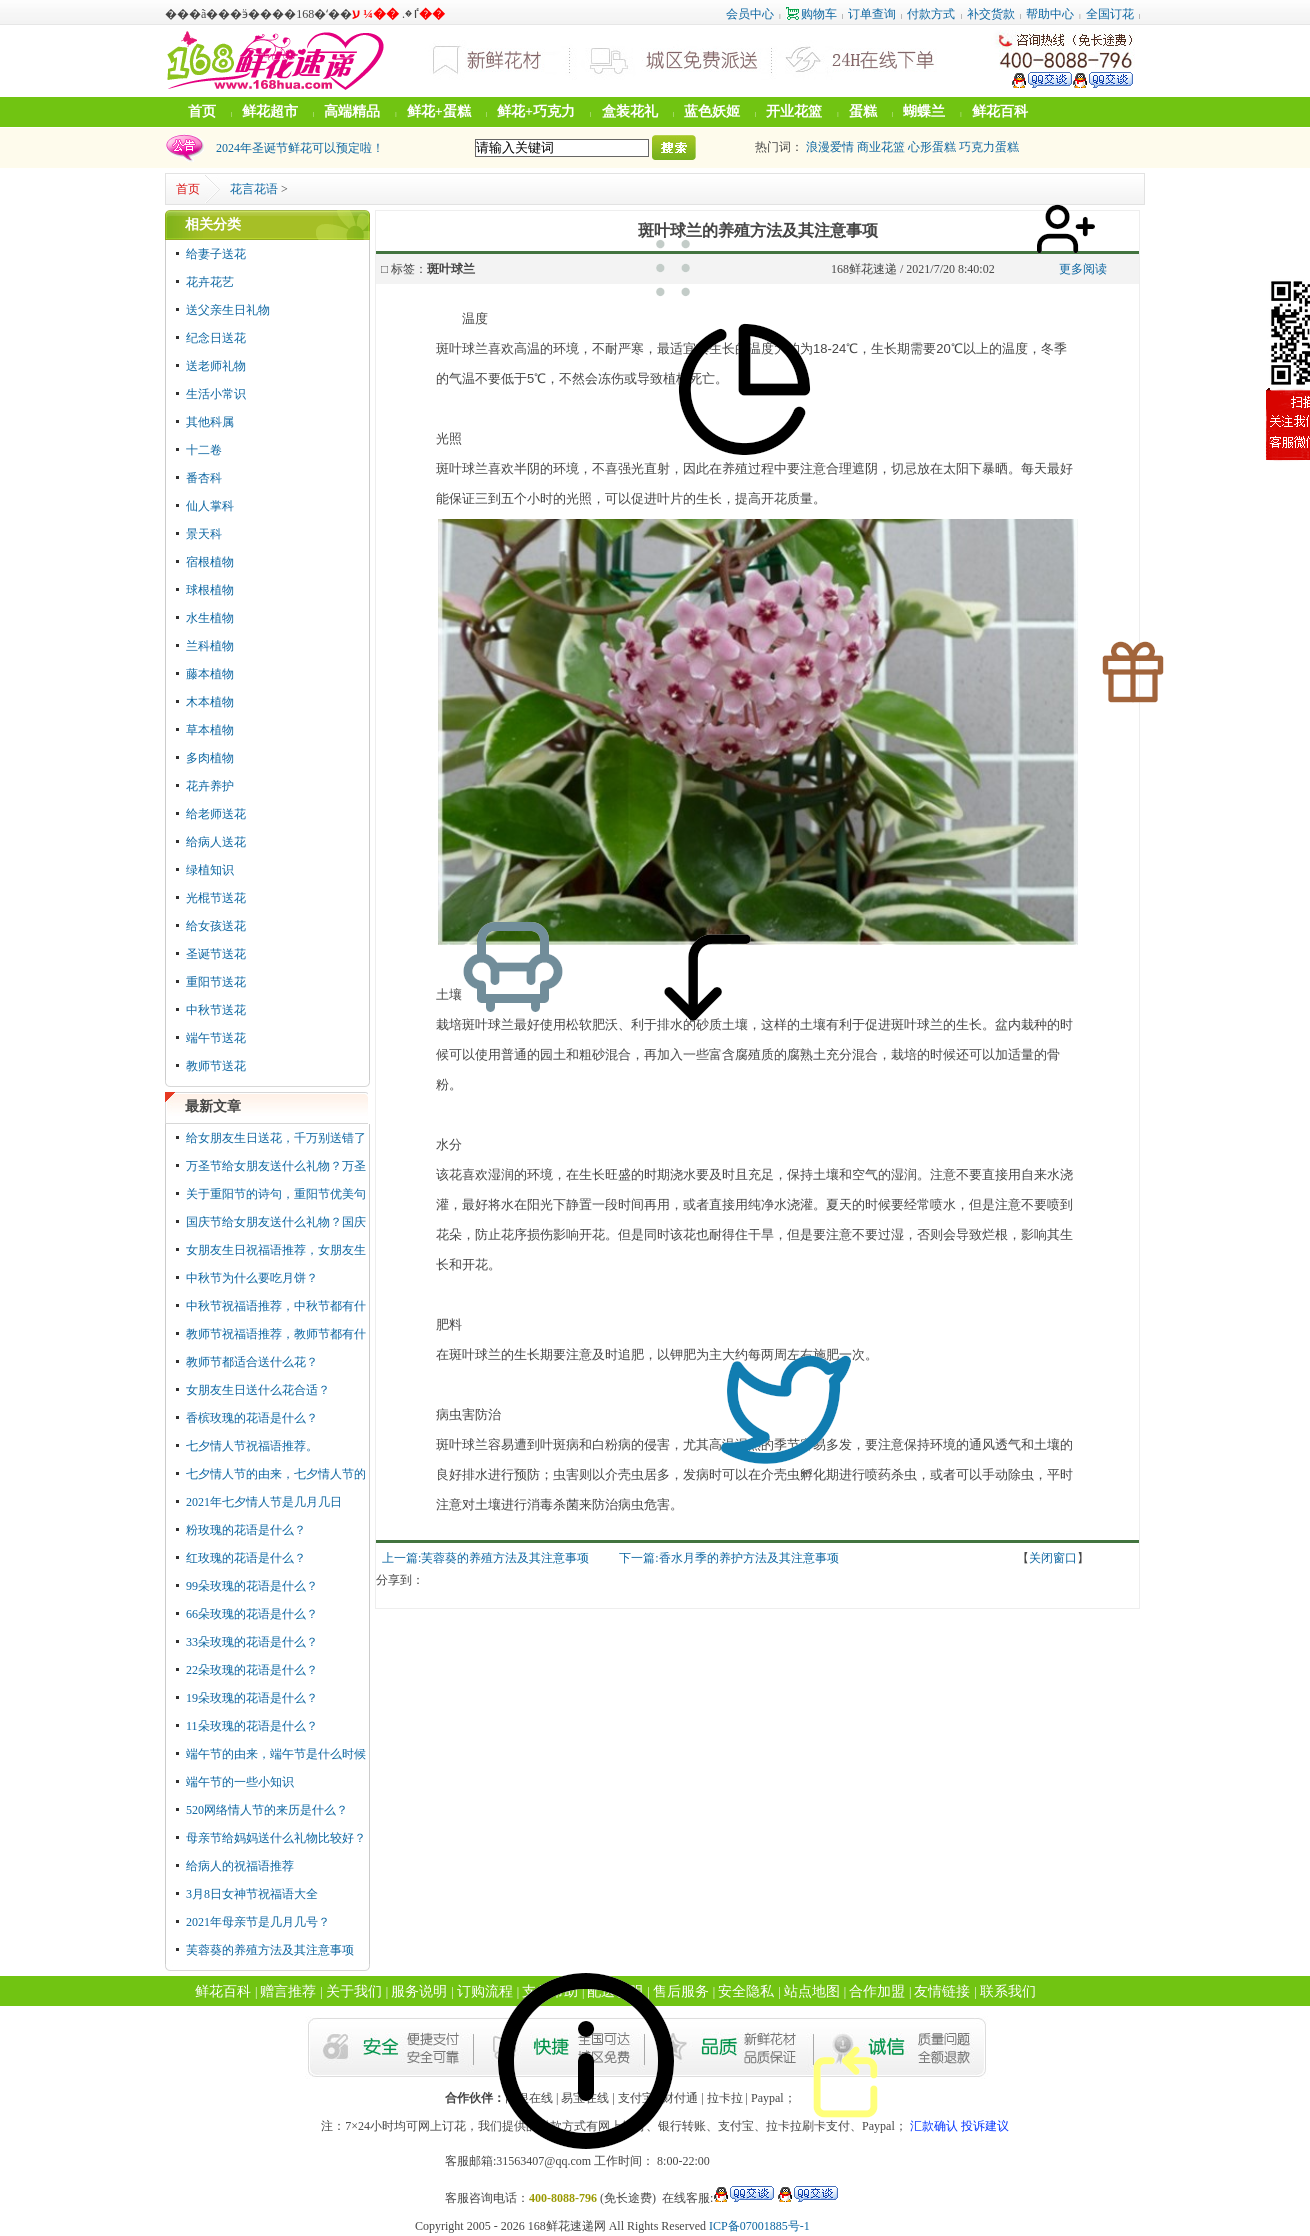 This screenshot has height=2236, width=1310. I want to click on view more information or details, so click(586, 2061).